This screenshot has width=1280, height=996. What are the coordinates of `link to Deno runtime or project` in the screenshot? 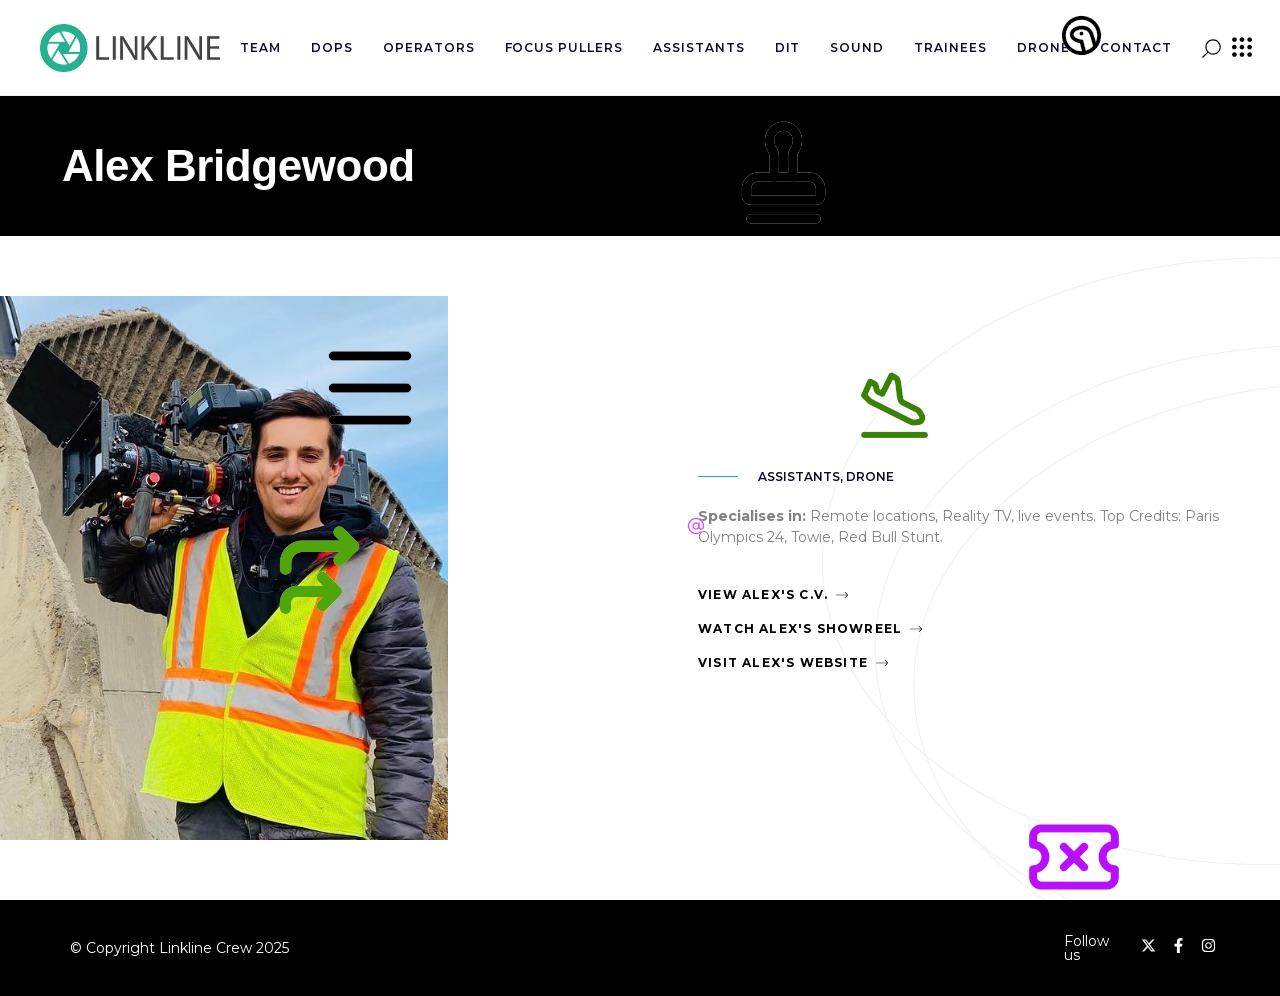 It's located at (1081, 35).